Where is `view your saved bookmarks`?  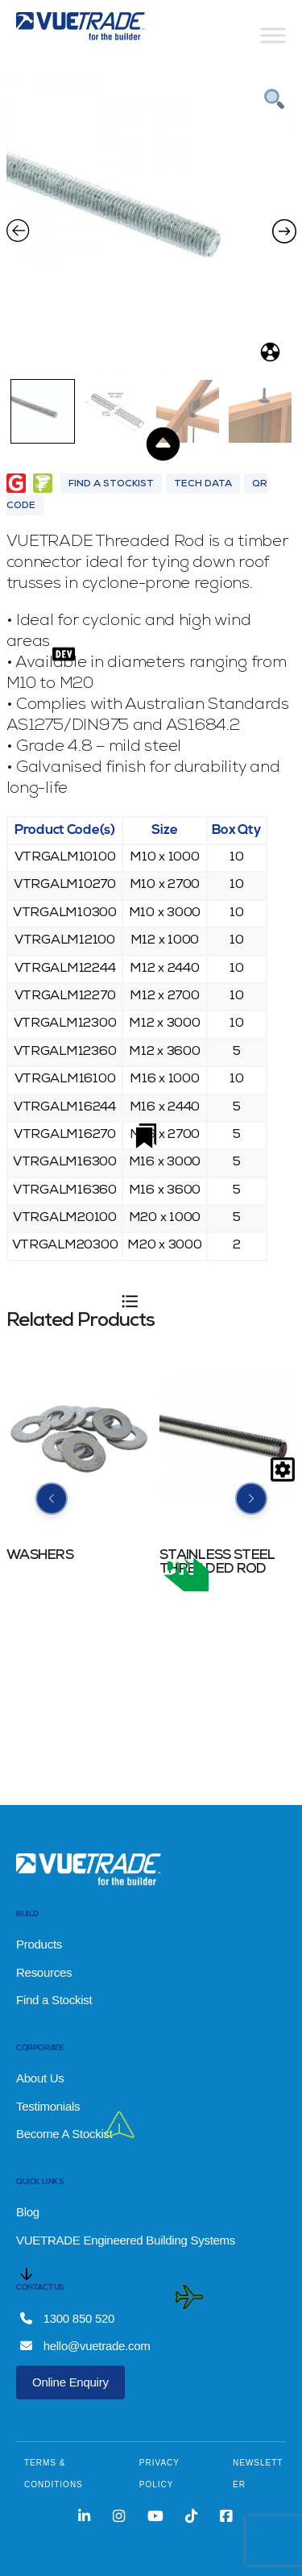
view your saved bookmarks is located at coordinates (146, 1136).